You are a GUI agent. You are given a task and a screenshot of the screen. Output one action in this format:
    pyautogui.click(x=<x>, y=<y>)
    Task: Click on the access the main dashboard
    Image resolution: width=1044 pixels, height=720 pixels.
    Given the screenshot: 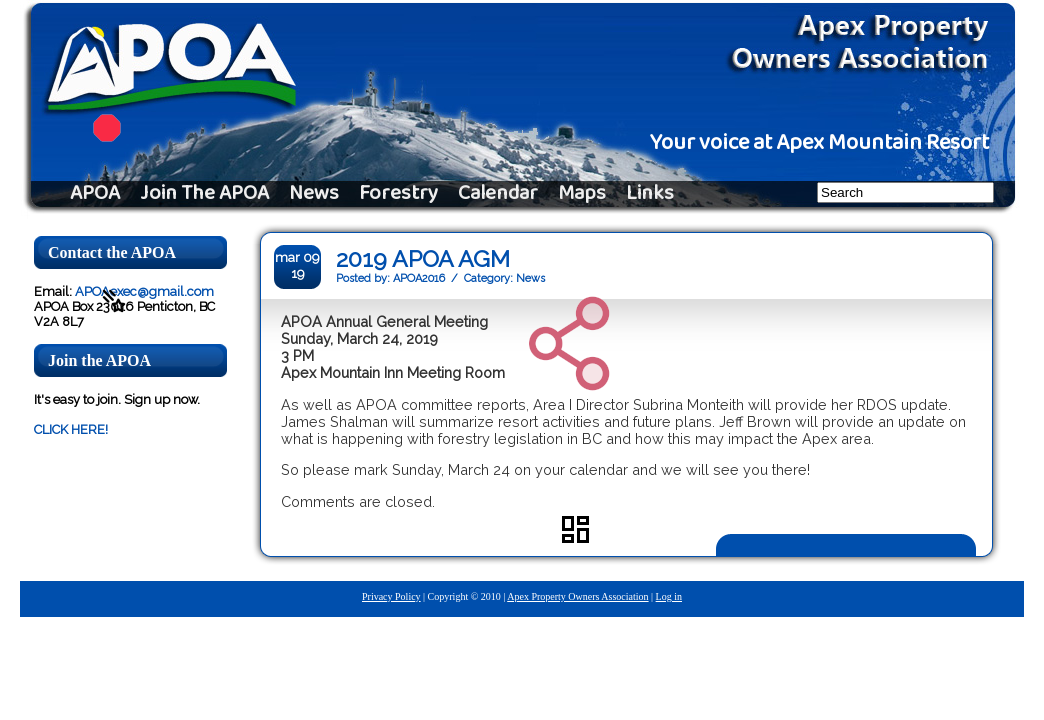 What is the action you would take?
    pyautogui.click(x=575, y=529)
    